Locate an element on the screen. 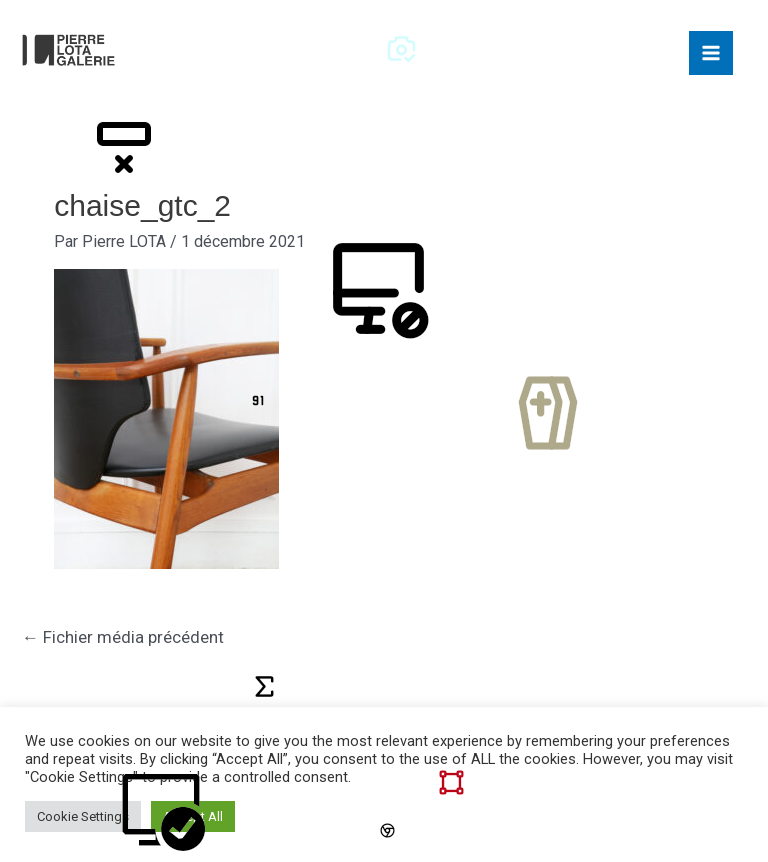 The width and height of the screenshot is (768, 862). indicates virtual machine is running is located at coordinates (161, 807).